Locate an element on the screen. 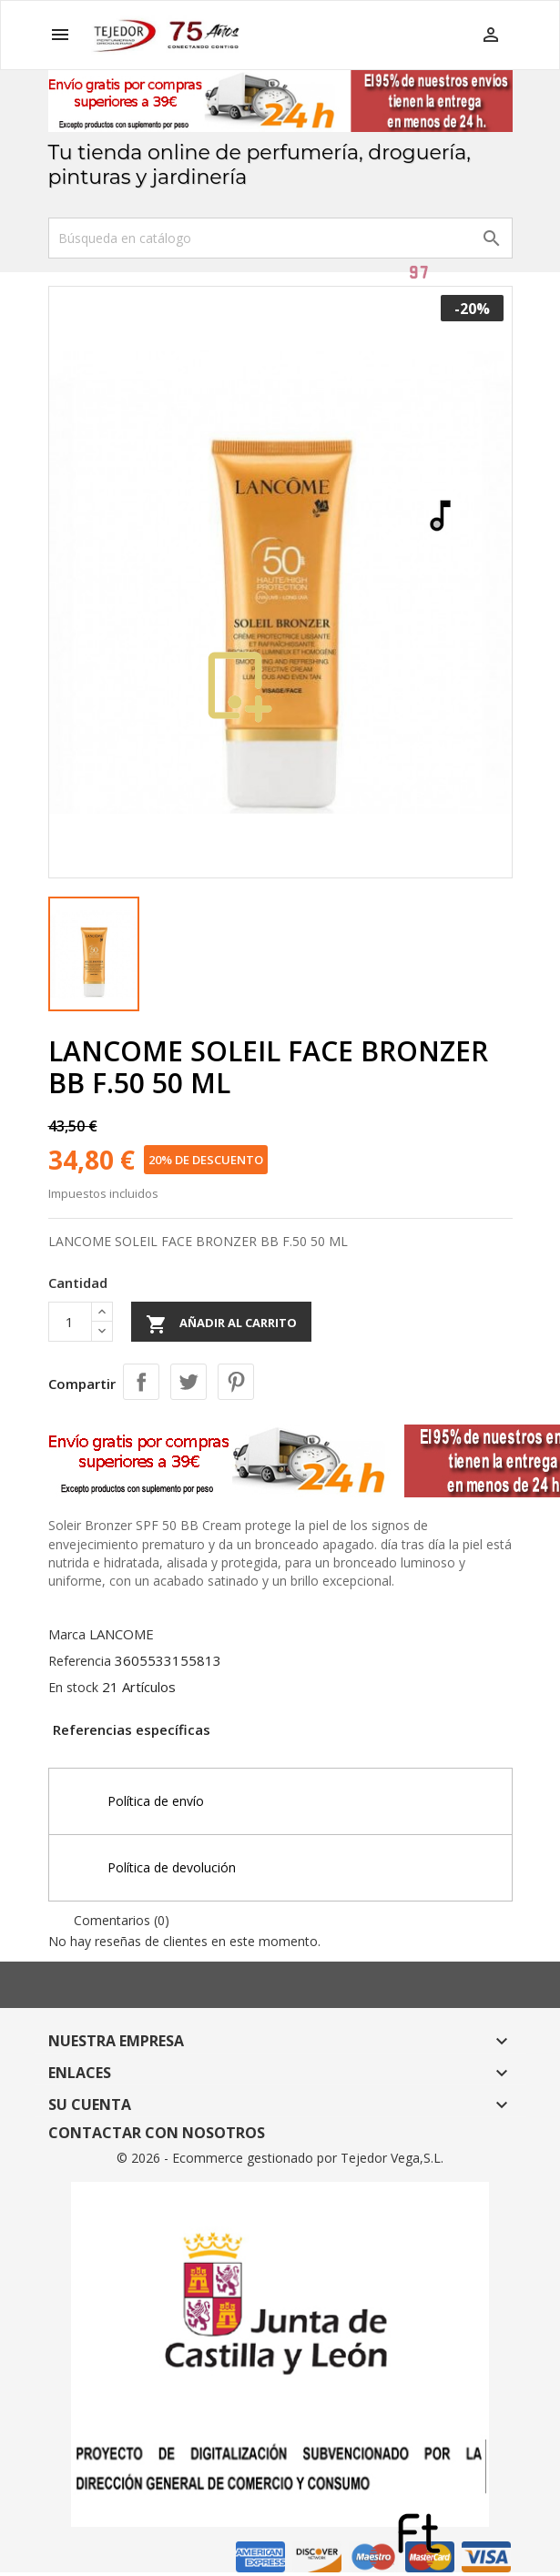  access music or audio player is located at coordinates (440, 515).